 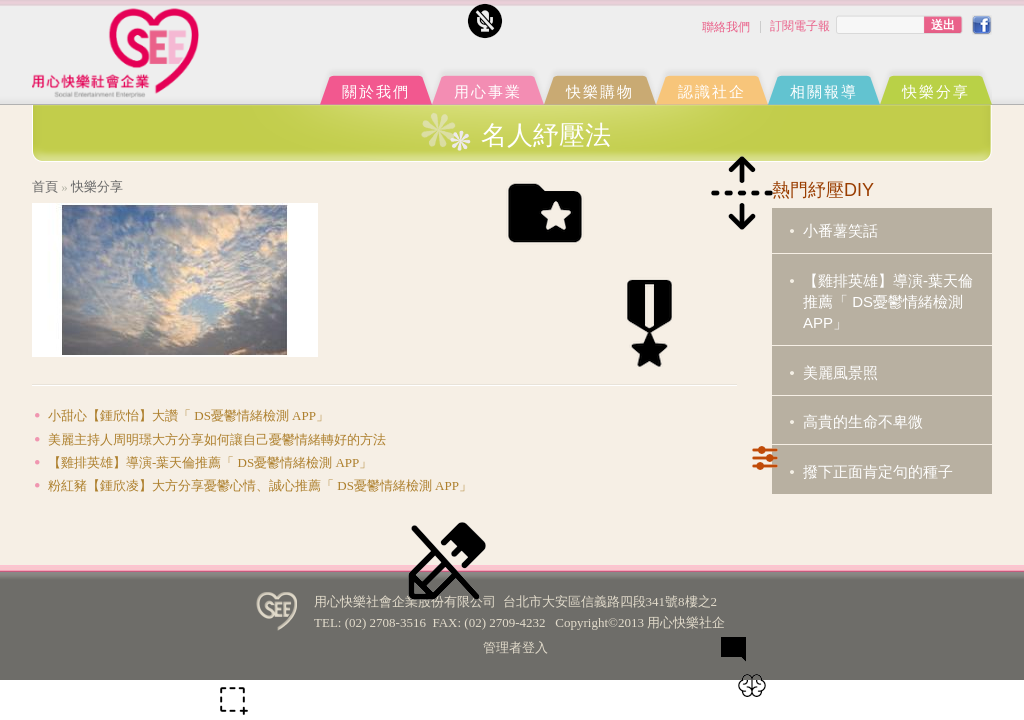 I want to click on adjust settings or preferences, so click(x=765, y=458).